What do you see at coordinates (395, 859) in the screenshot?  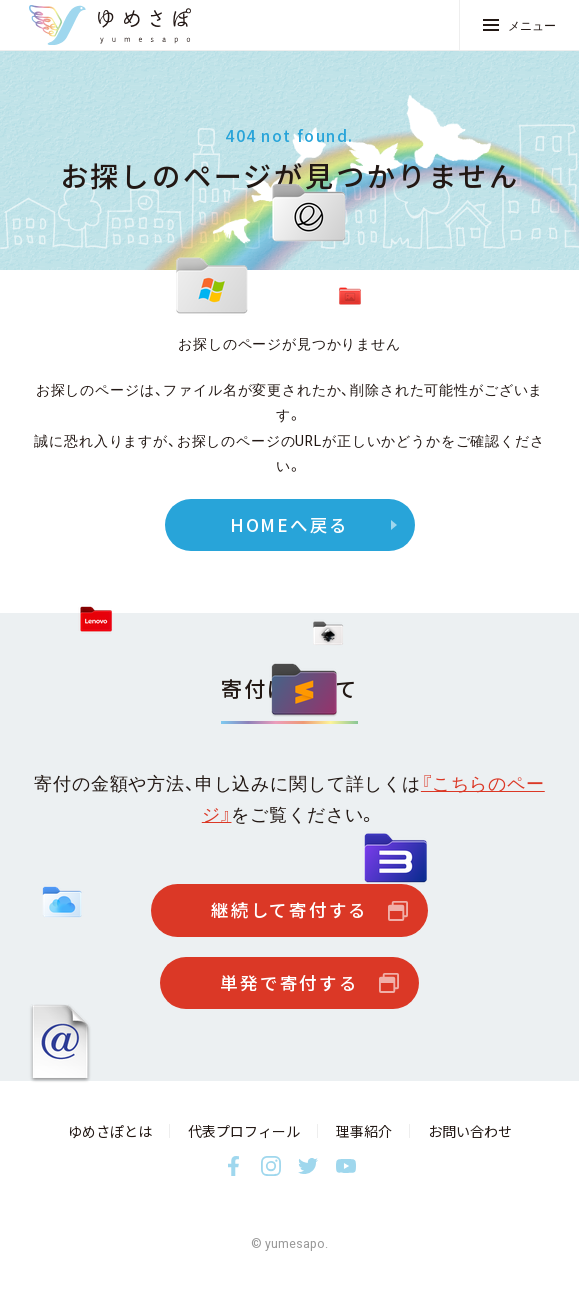 I see `rpcs3 emulator folder` at bounding box center [395, 859].